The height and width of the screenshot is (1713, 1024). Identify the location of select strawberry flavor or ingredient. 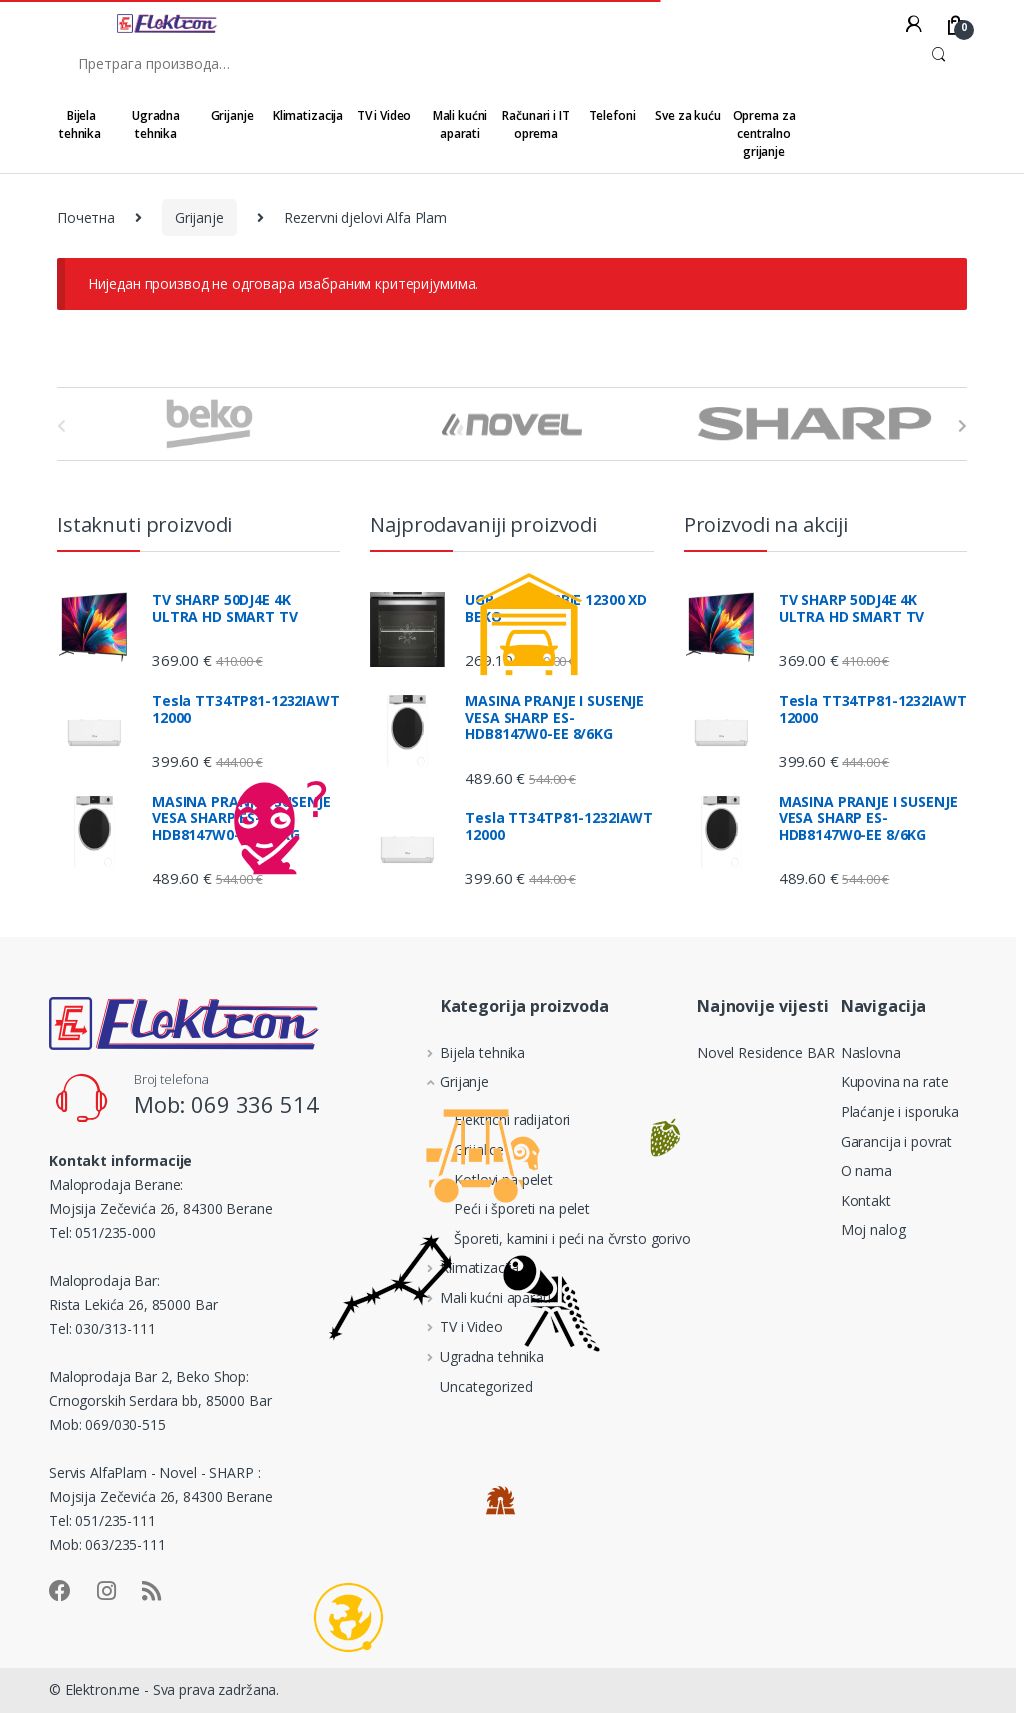
(665, 1137).